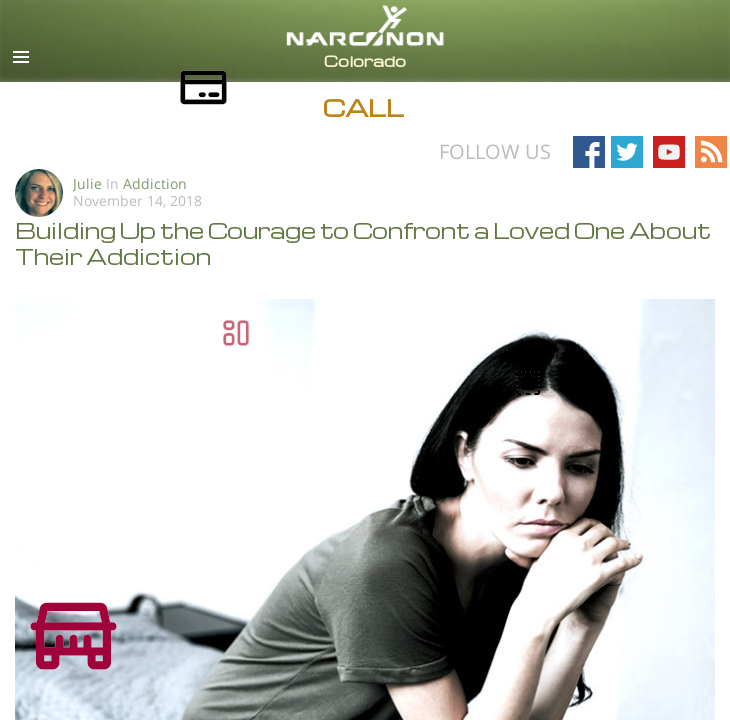 This screenshot has height=720, width=730. Describe the element at coordinates (236, 333) in the screenshot. I see `switch to layout view` at that location.